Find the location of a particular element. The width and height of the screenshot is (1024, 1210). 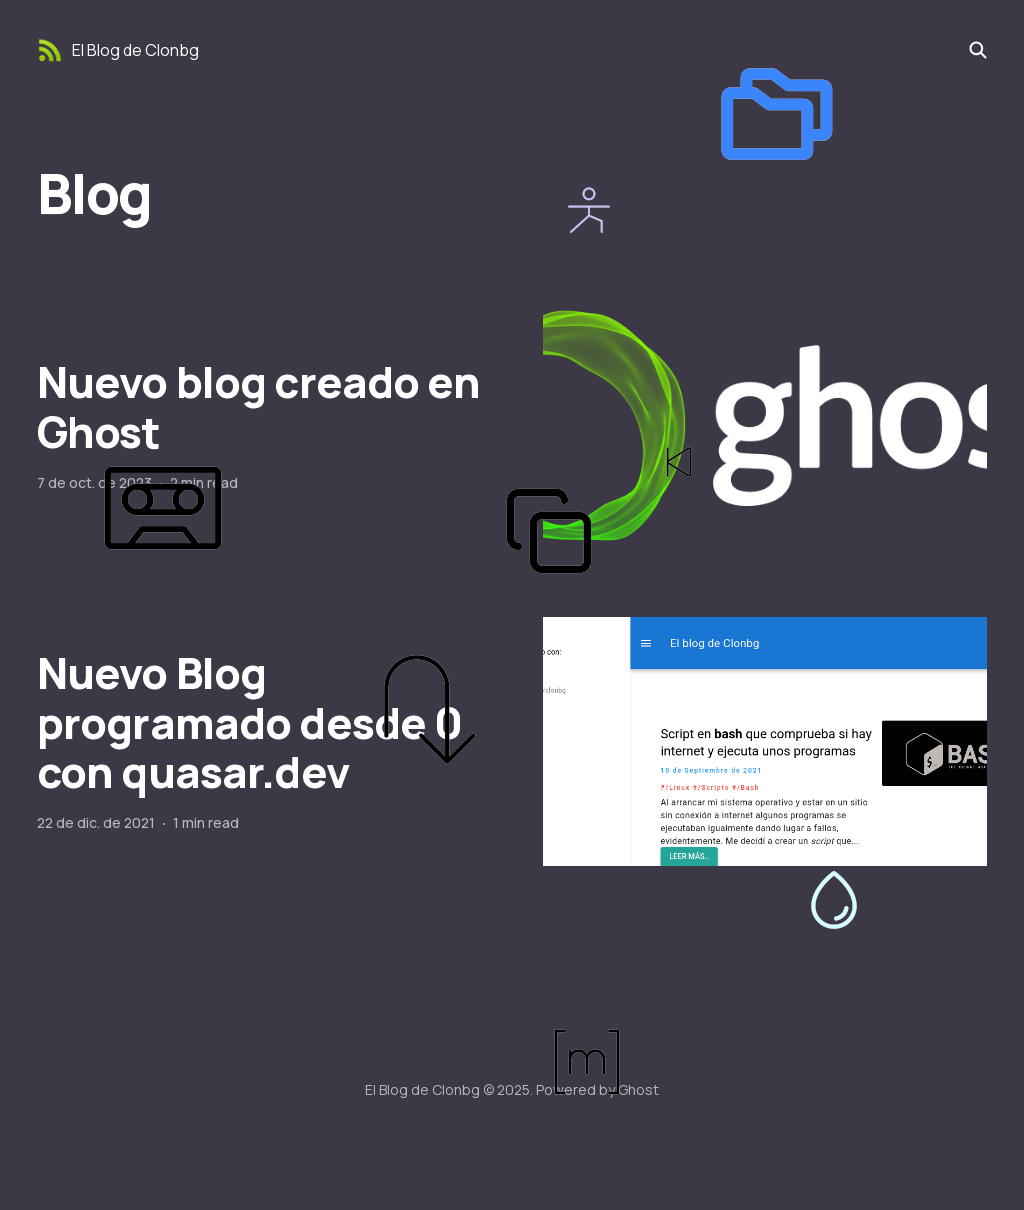

link to Matrix messaging platform is located at coordinates (587, 1062).